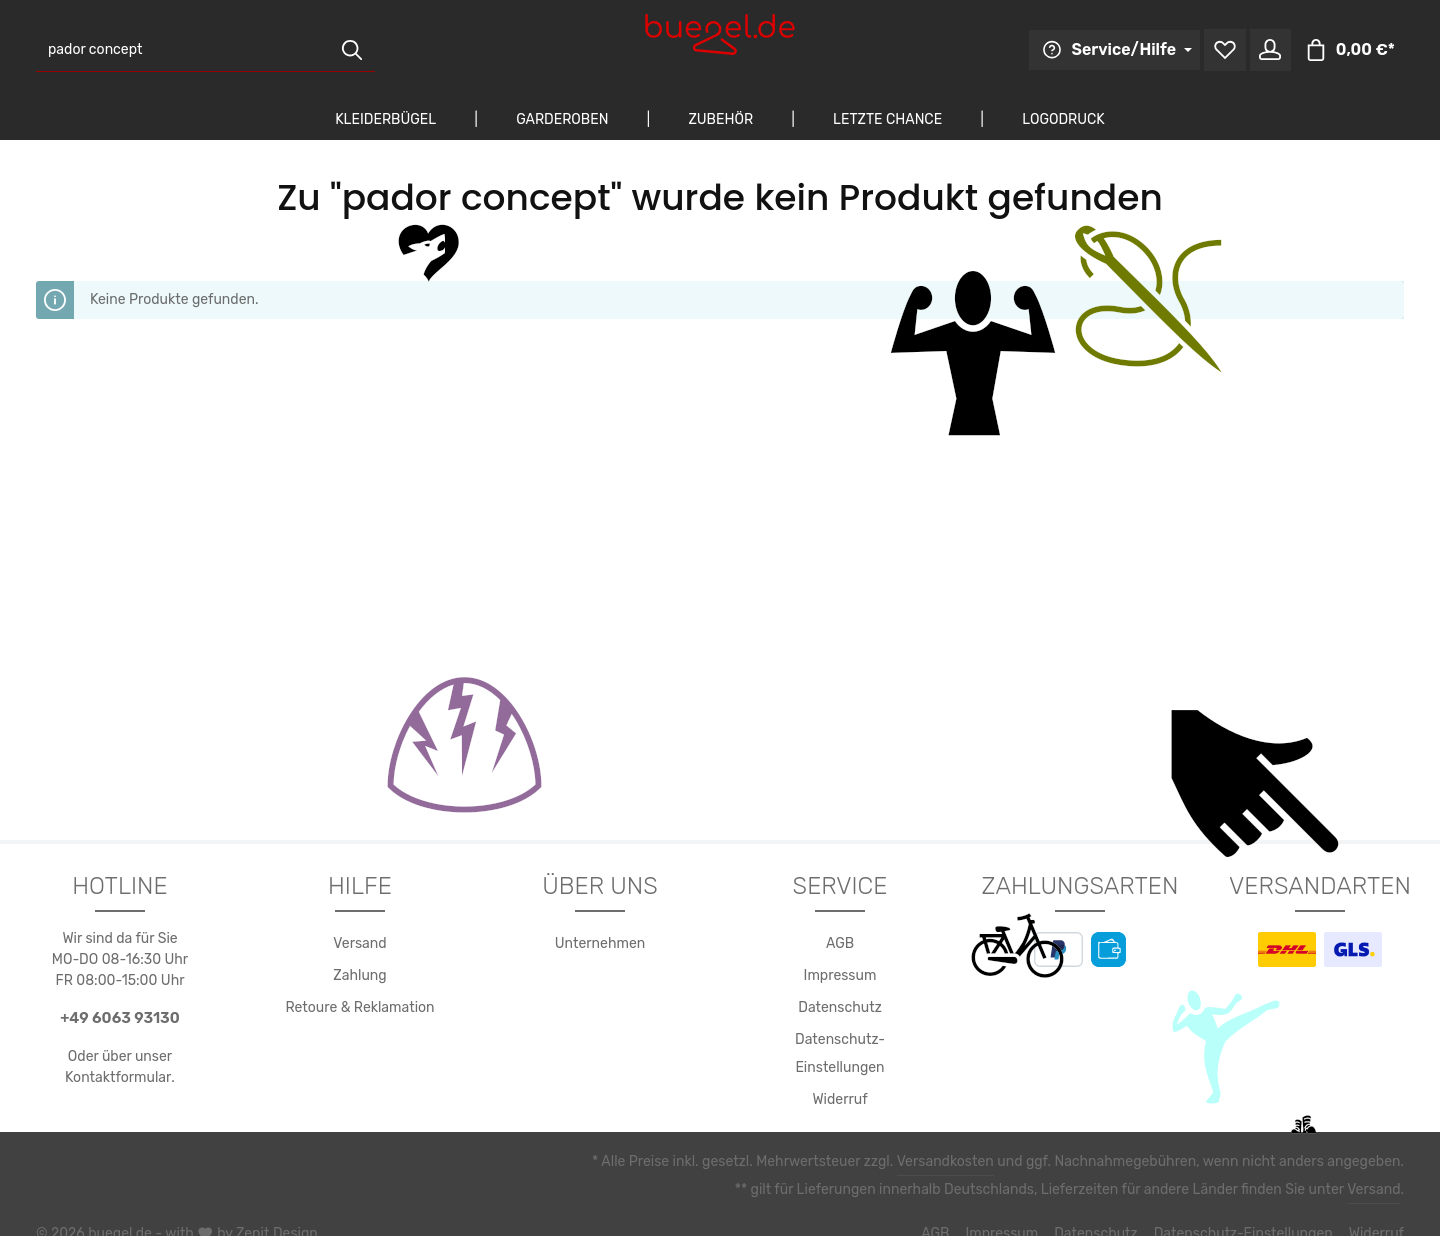  I want to click on equip footwear to your character, so click(1303, 1124).